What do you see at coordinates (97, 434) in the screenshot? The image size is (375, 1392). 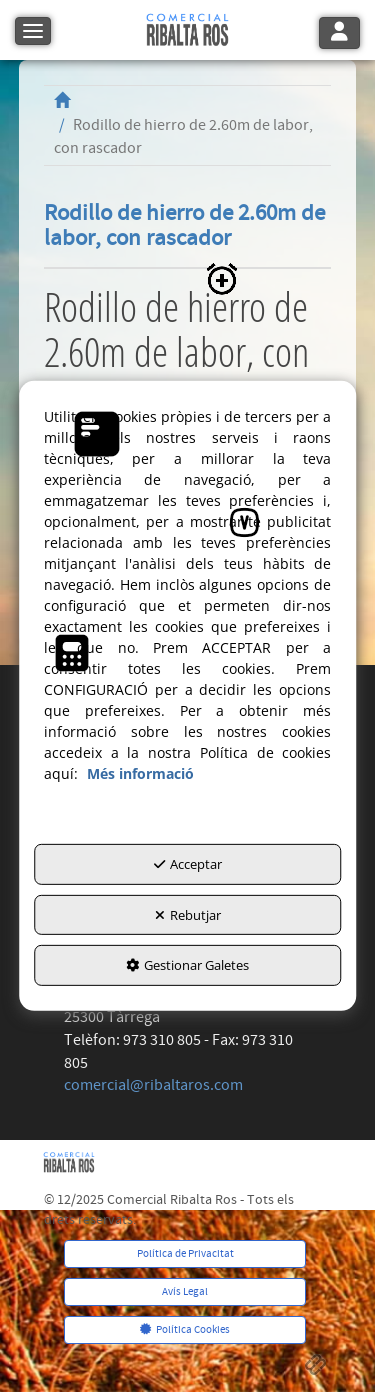 I see `align content to top-left of container` at bounding box center [97, 434].